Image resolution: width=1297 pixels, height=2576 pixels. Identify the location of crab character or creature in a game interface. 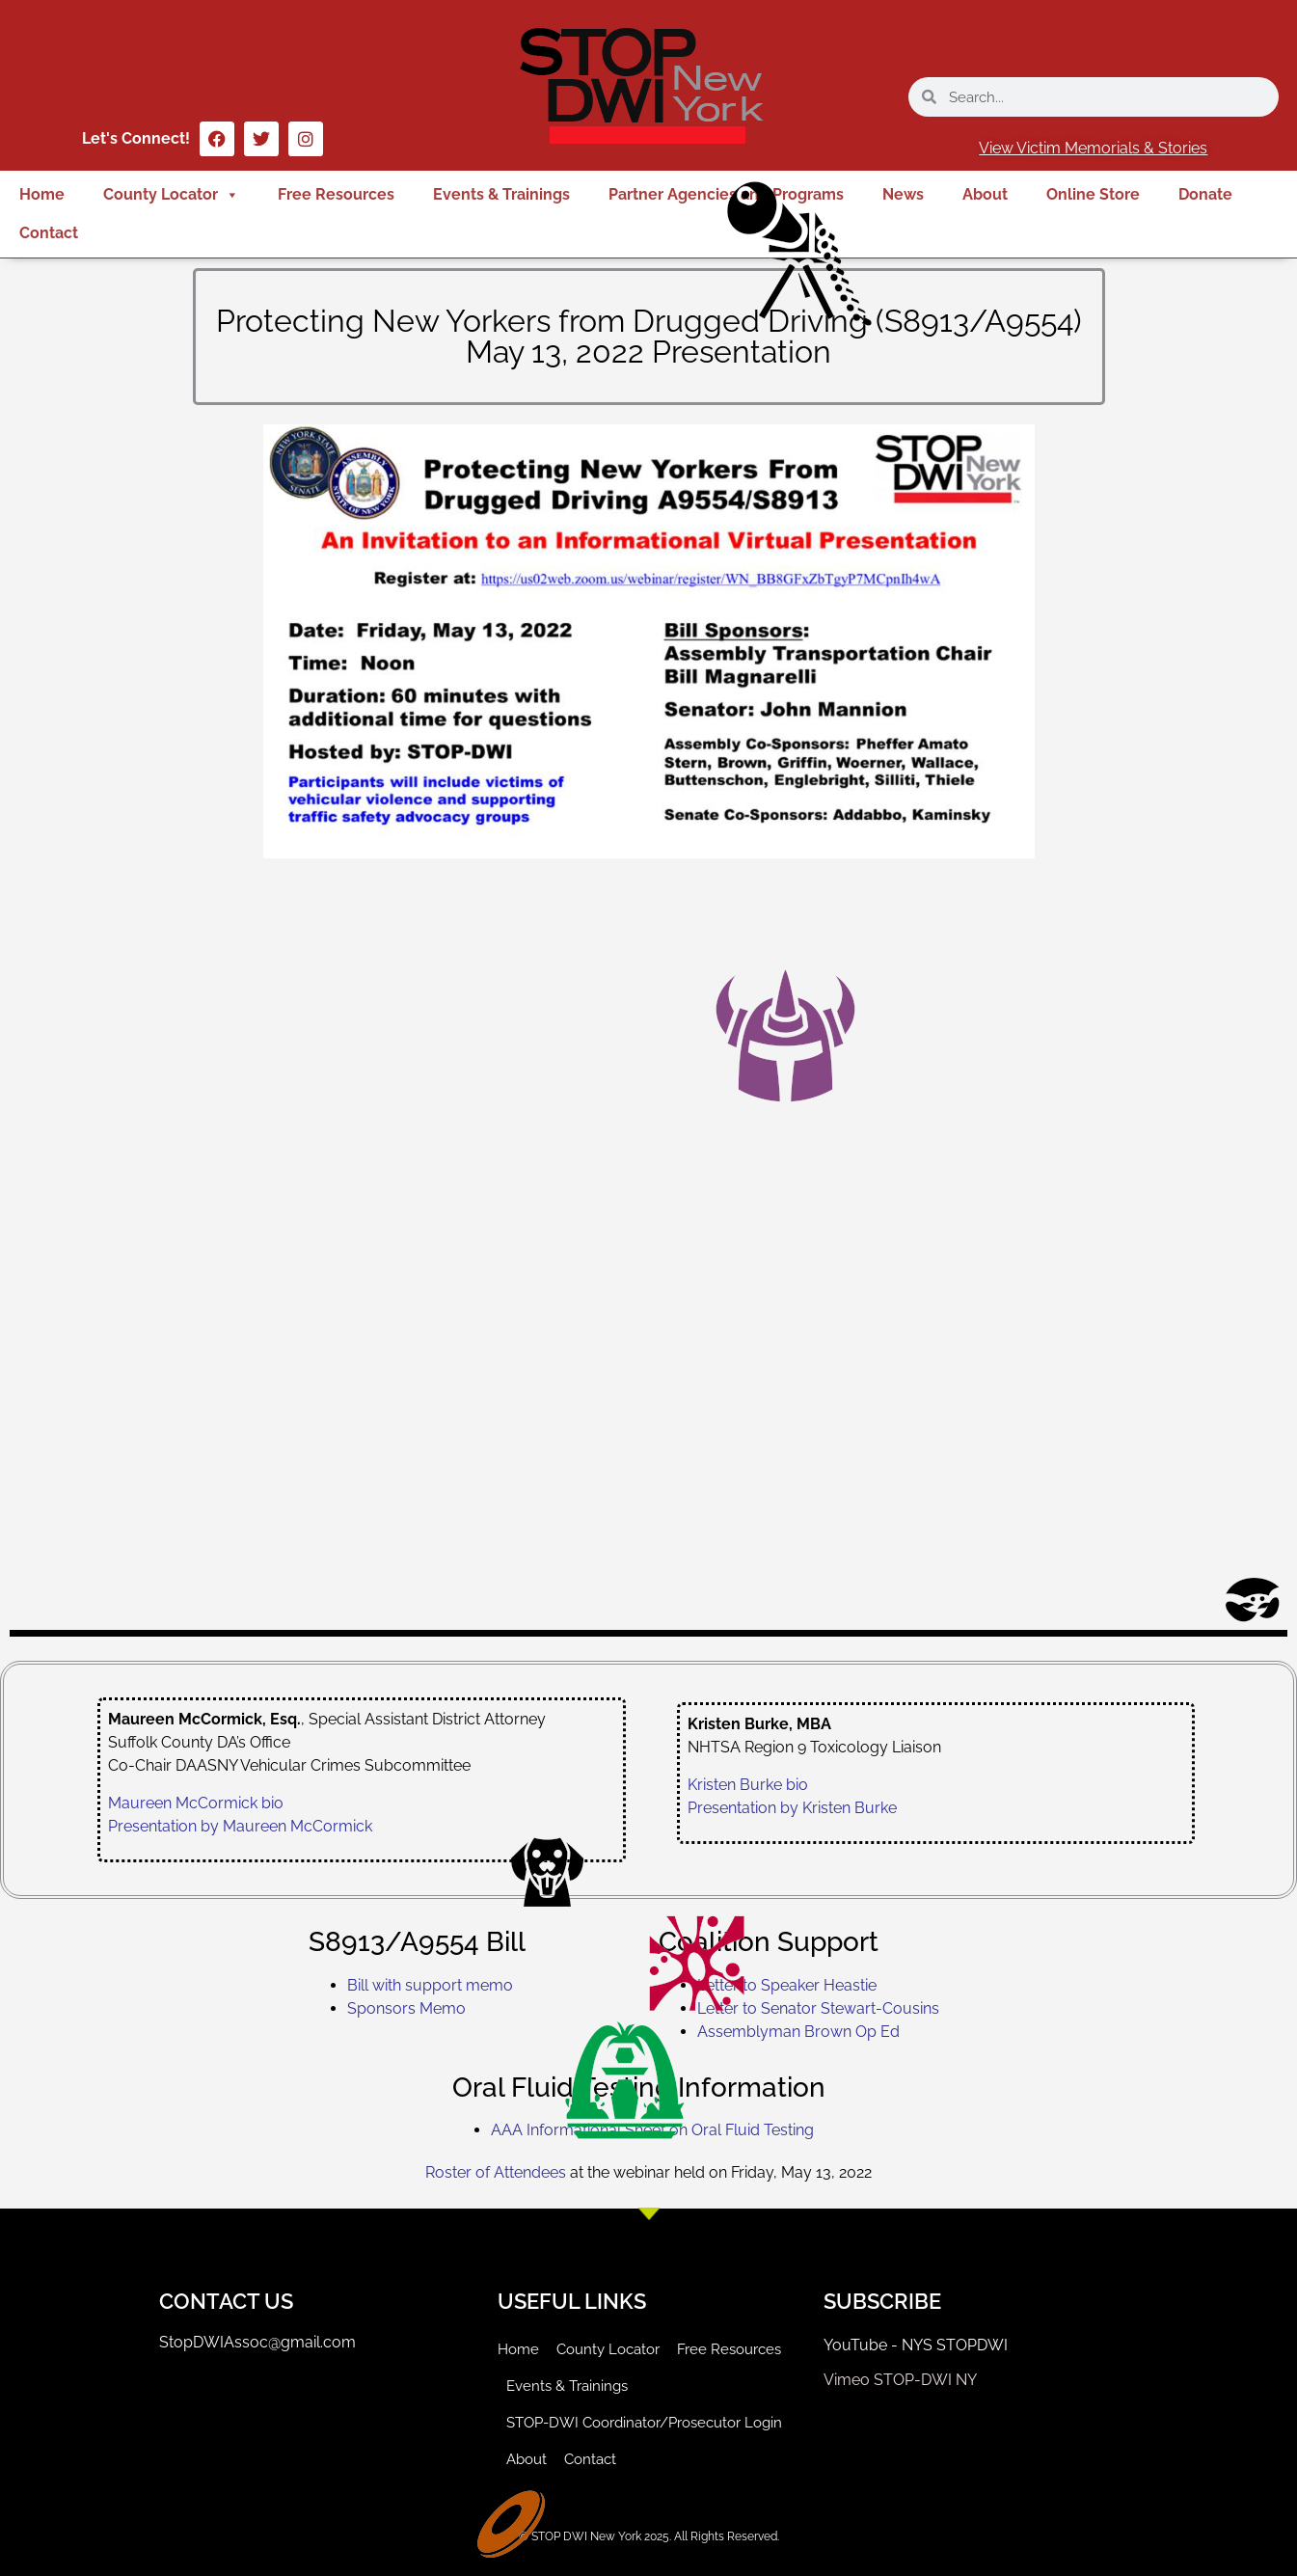
(1253, 1600).